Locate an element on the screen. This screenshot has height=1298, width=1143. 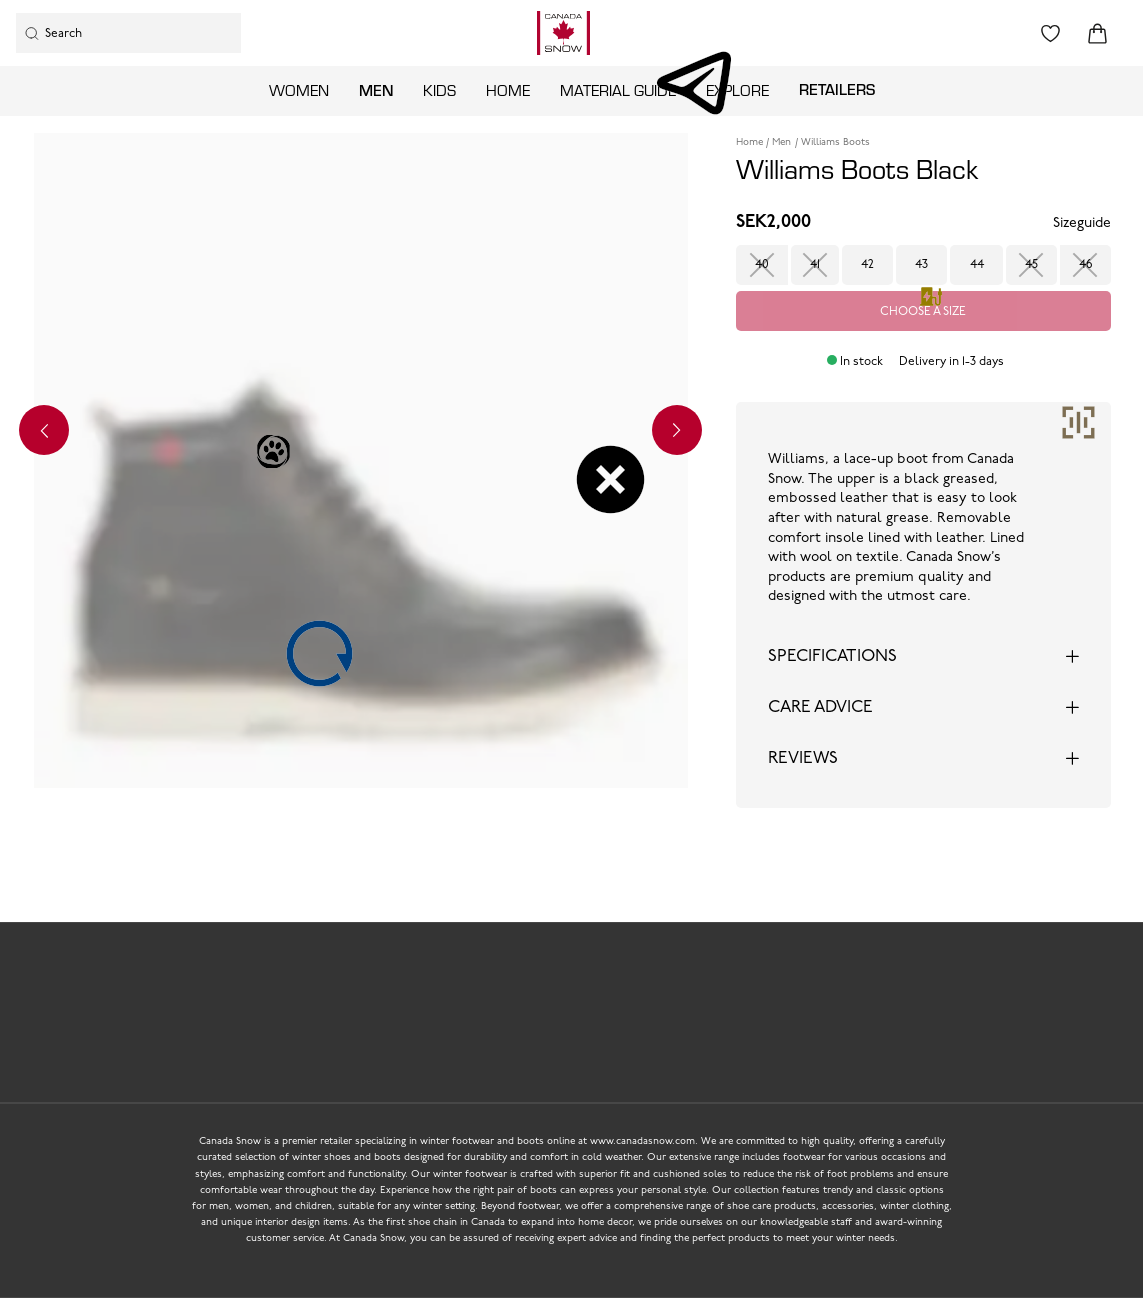
open telegram messaging app is located at coordinates (699, 79).